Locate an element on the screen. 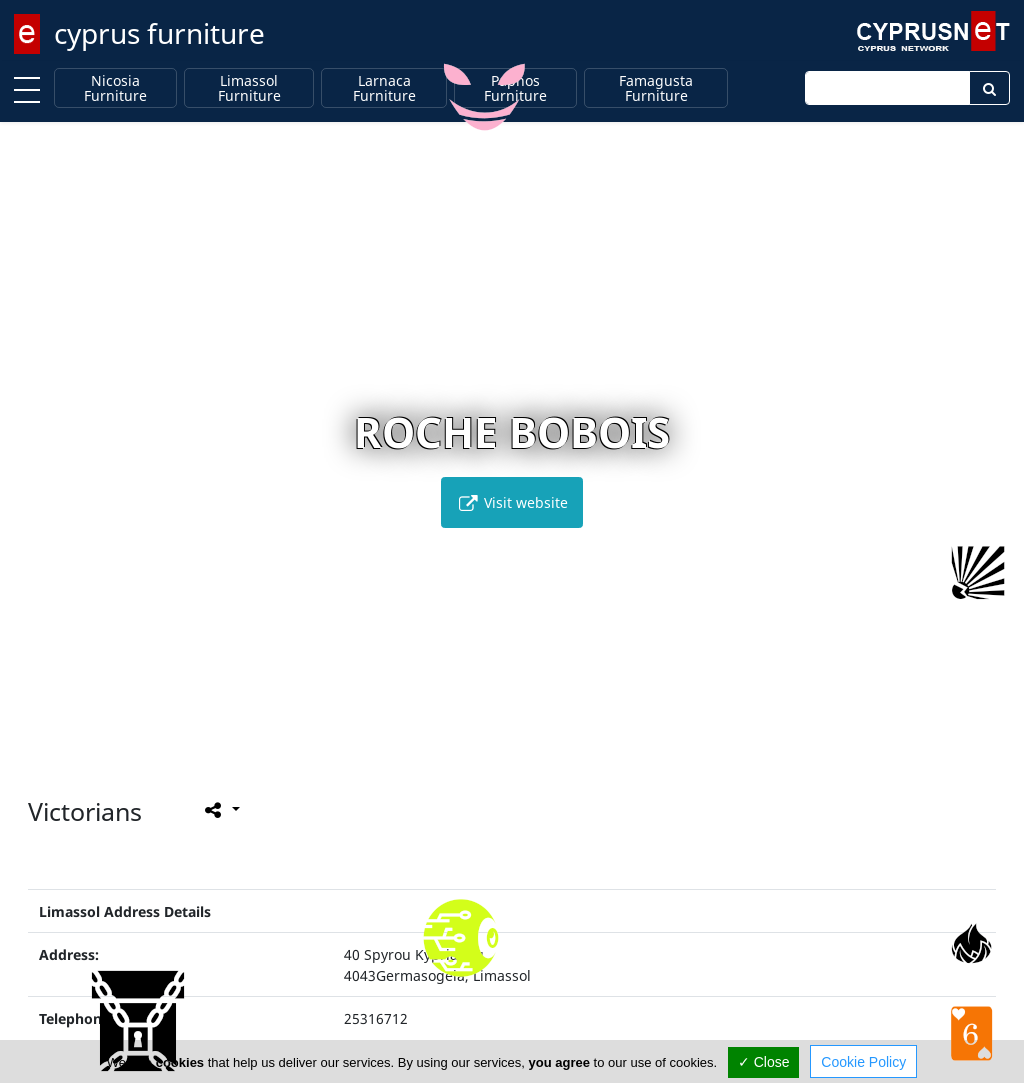 The width and height of the screenshot is (1024, 1083). access cybernetic or augmentation settings is located at coordinates (461, 938).